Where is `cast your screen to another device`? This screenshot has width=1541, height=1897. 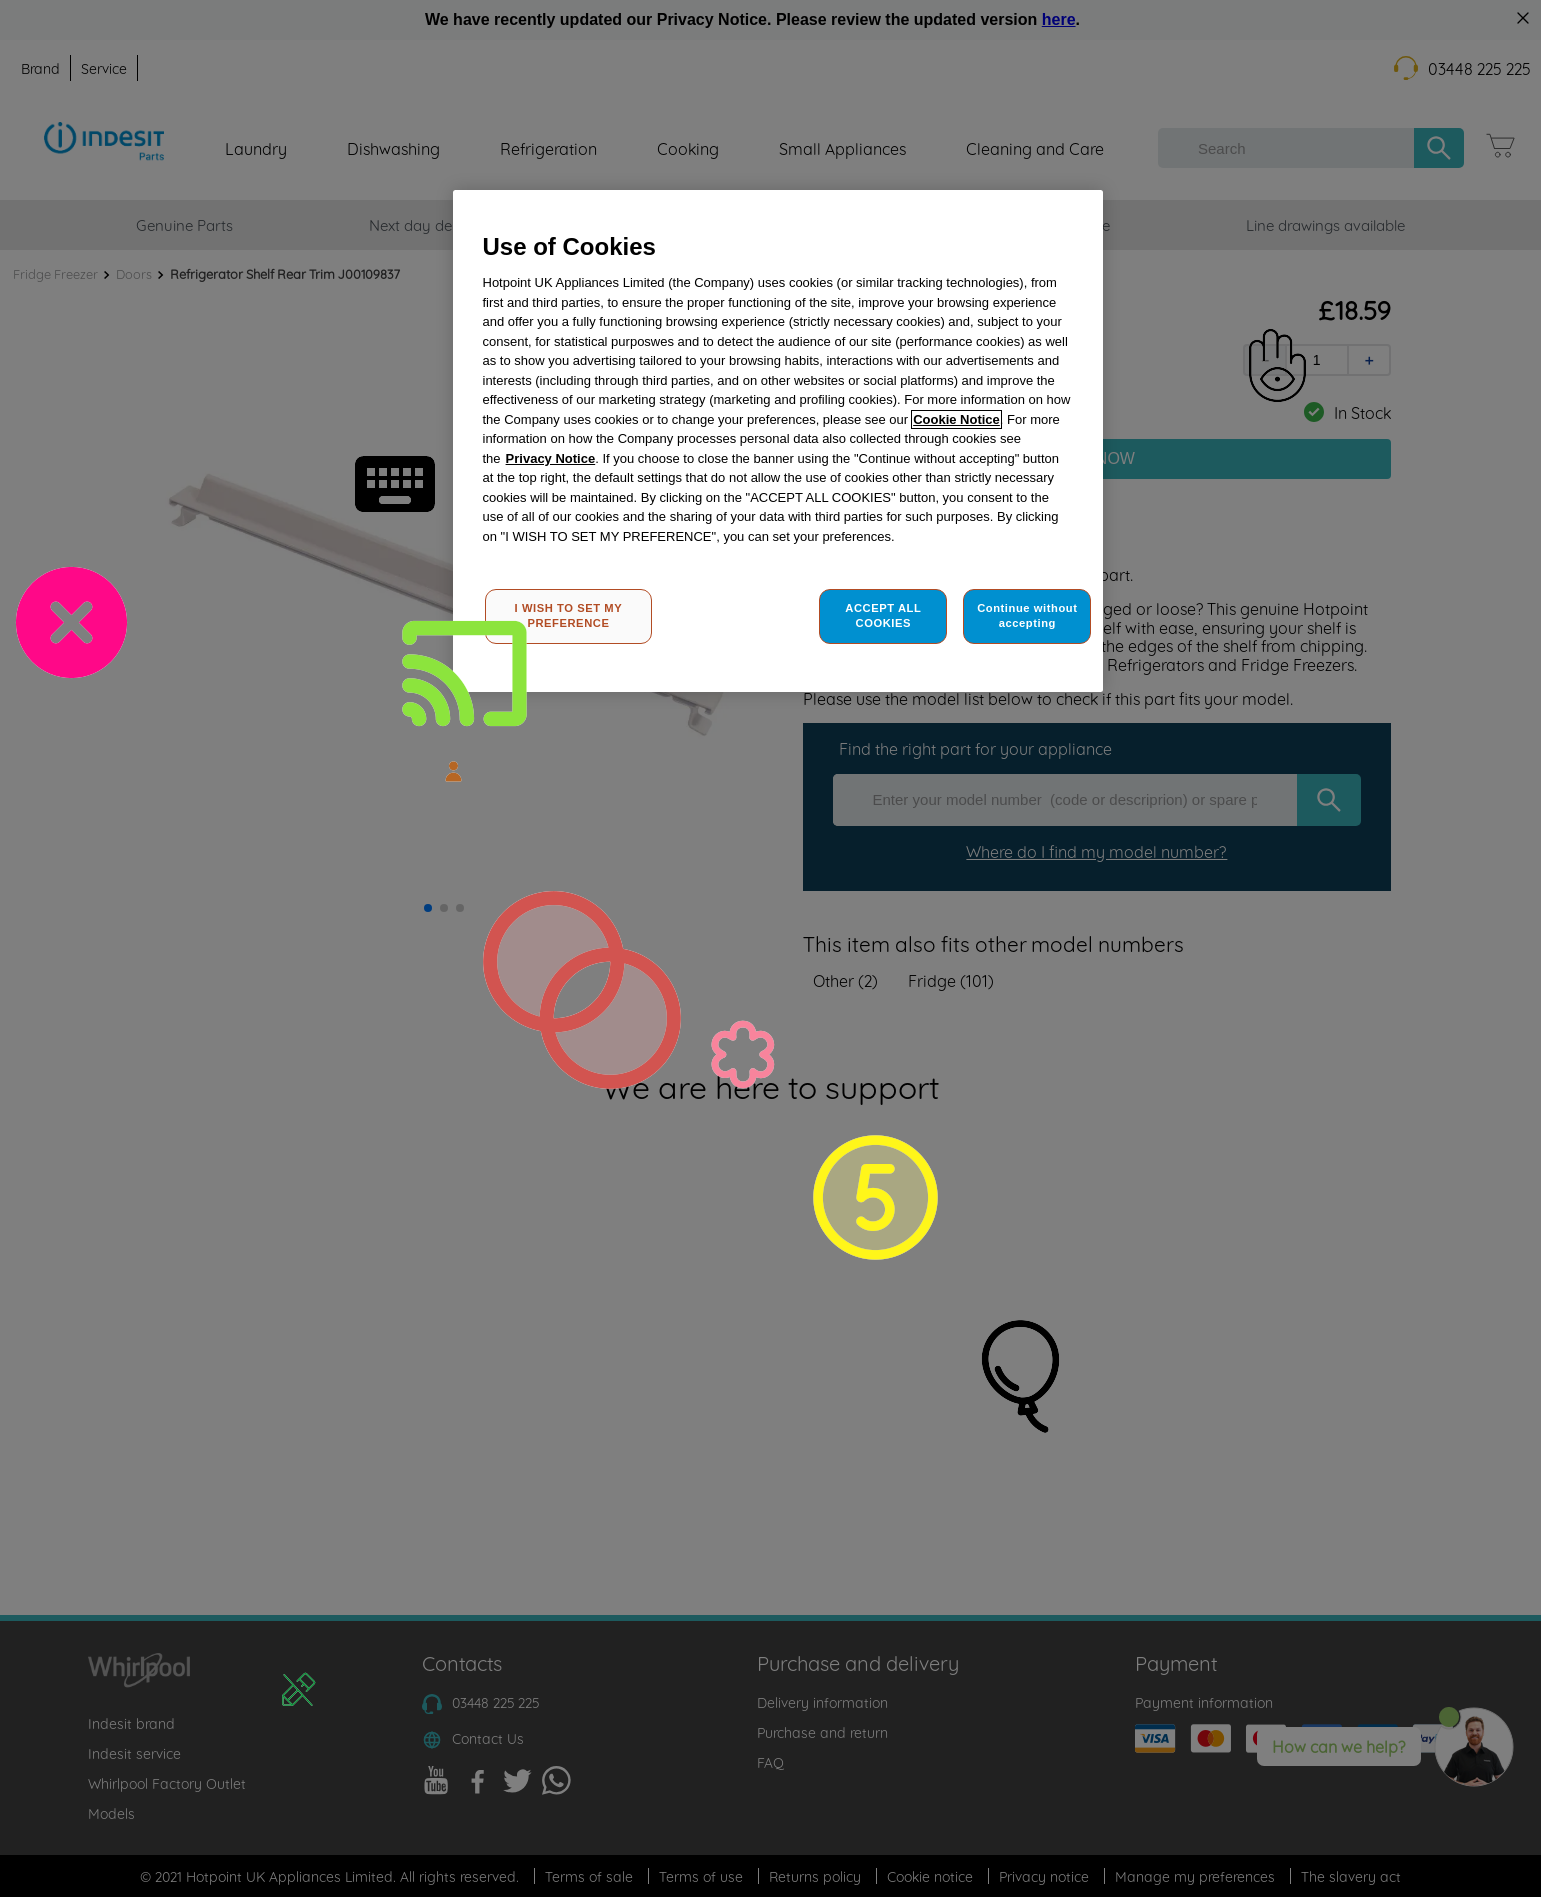 cast your screen to another device is located at coordinates (464, 673).